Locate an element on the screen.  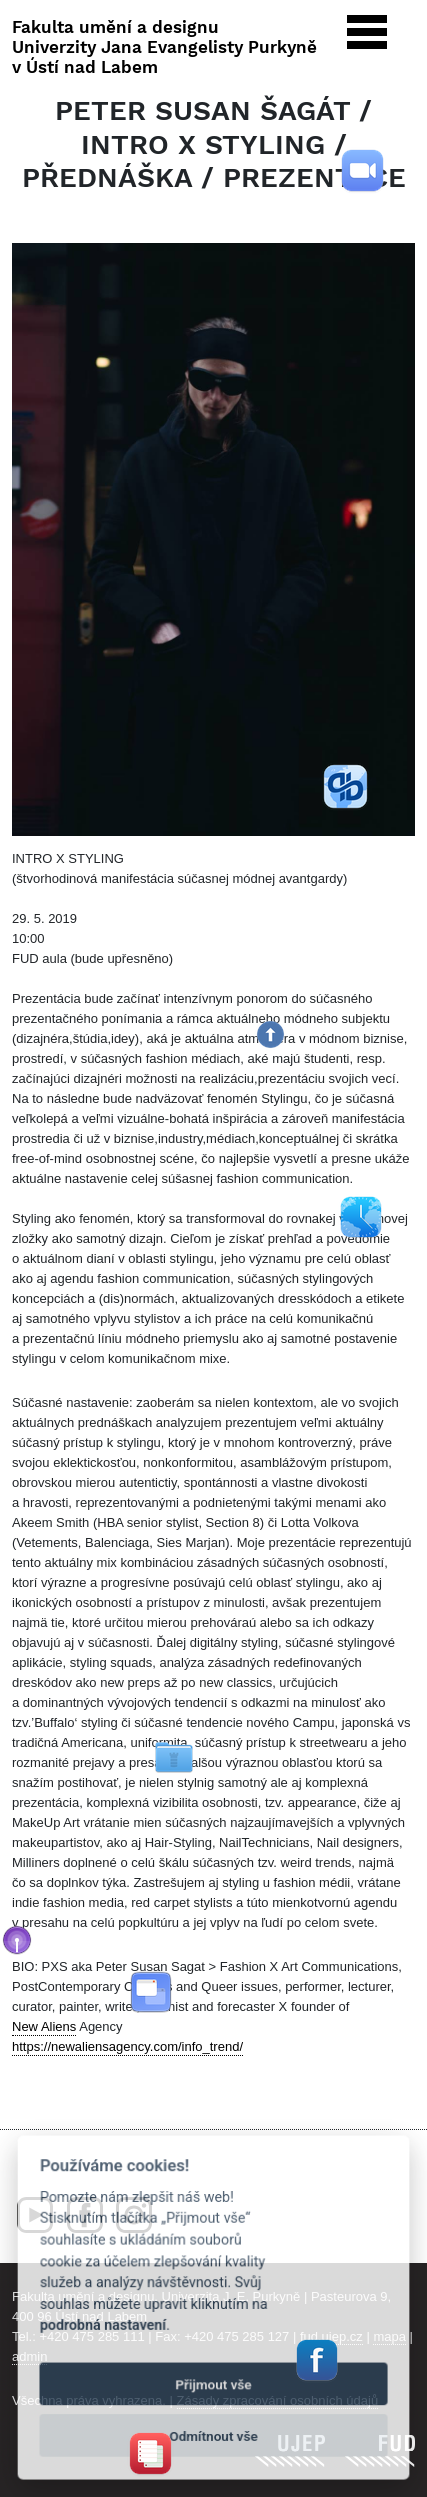
open zoom video conferencing app is located at coordinates (362, 170).